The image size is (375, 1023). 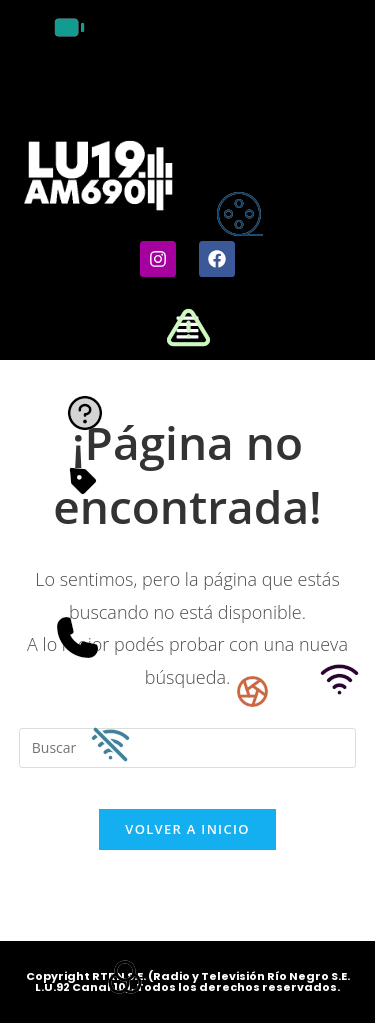 I want to click on access help or support information, so click(x=85, y=413).